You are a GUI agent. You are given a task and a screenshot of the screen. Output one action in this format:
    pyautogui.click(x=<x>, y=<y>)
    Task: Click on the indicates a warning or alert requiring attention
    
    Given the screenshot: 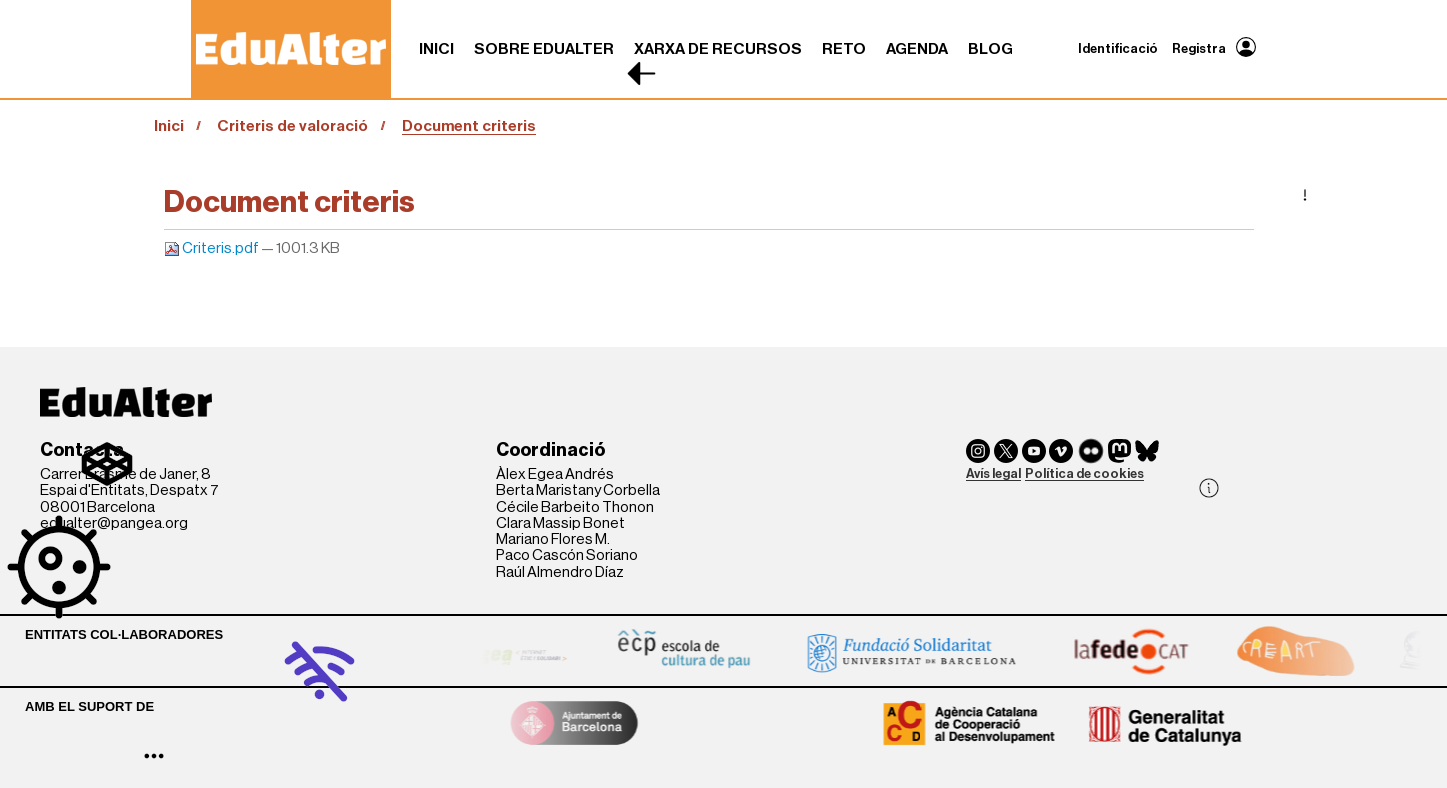 What is the action you would take?
    pyautogui.click(x=1305, y=195)
    